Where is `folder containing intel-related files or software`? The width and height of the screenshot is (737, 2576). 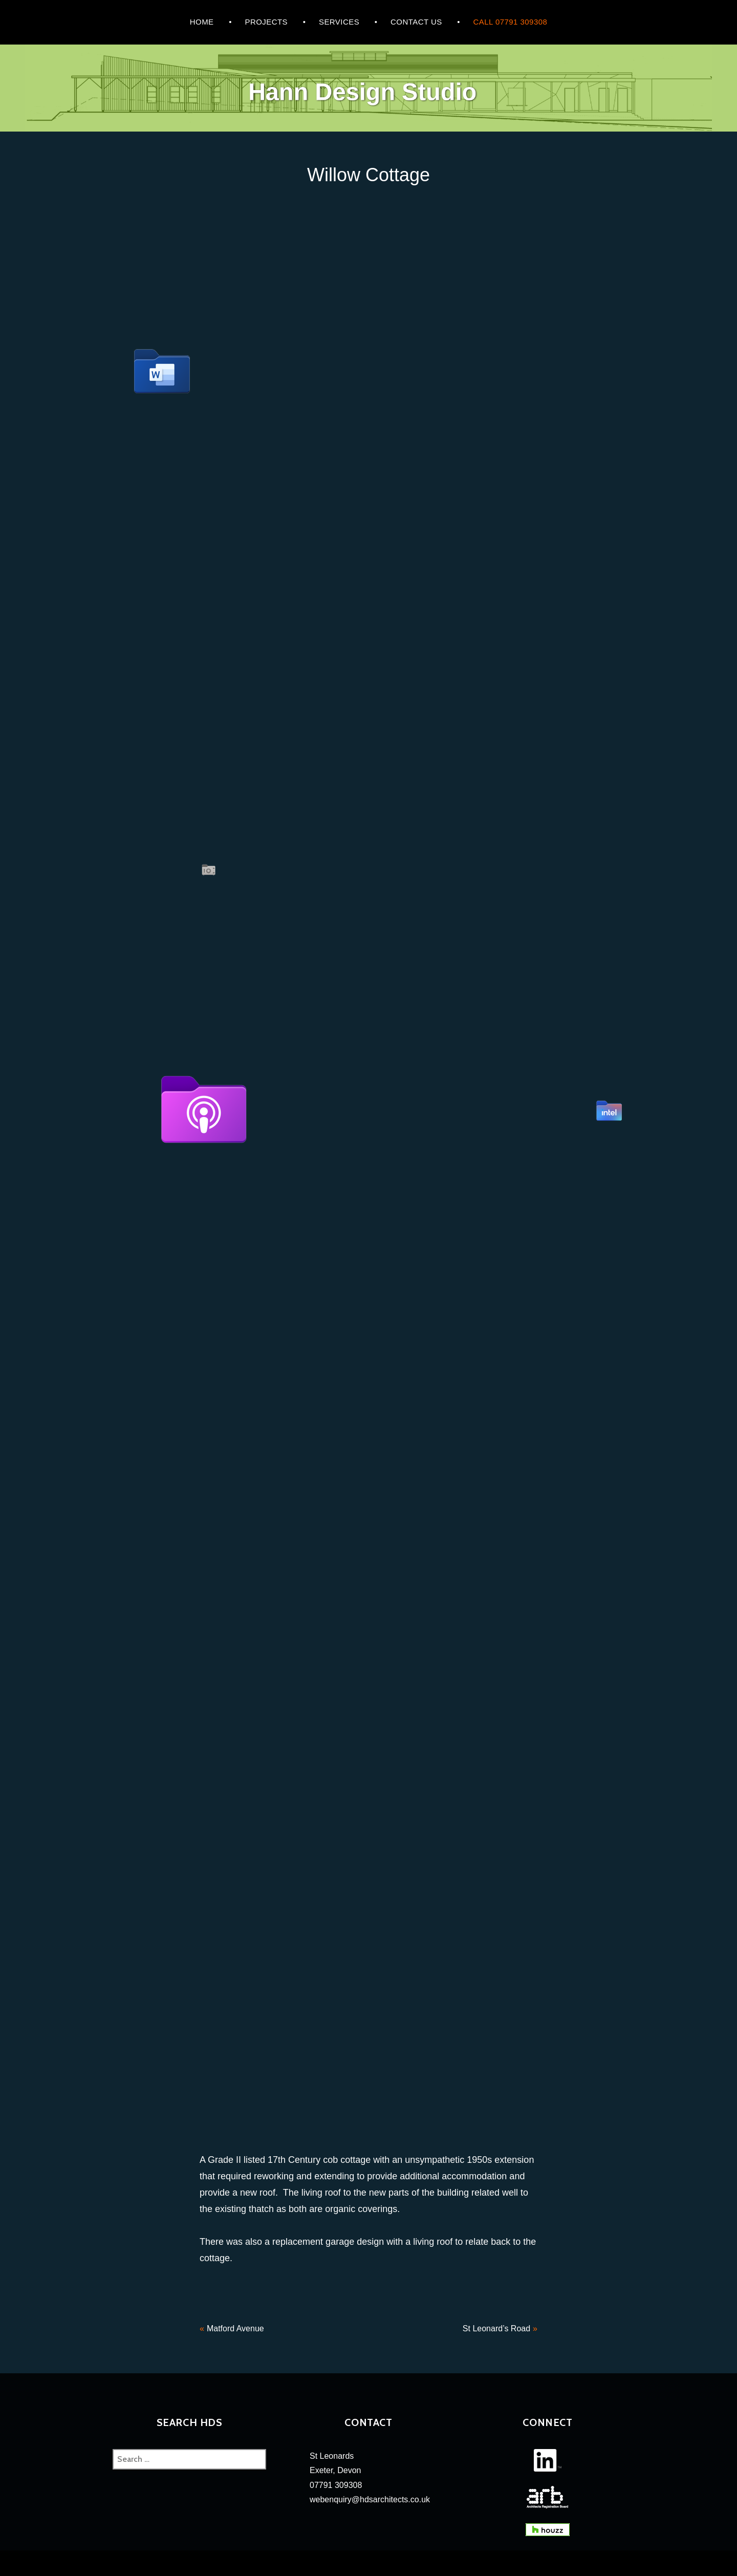
folder containing intel-related files or software is located at coordinates (609, 1111).